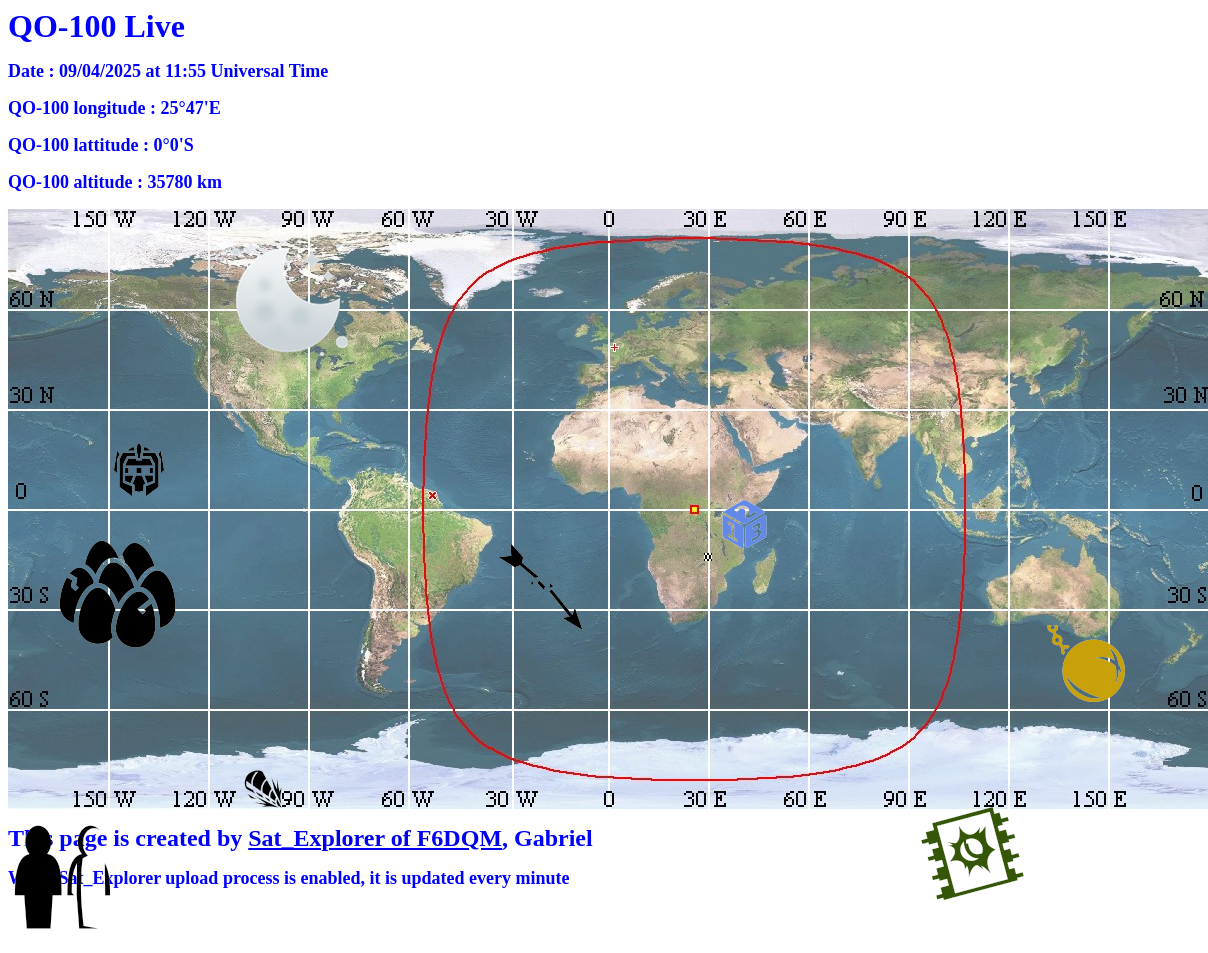  What do you see at coordinates (117, 594) in the screenshot?
I see `indicates a nest or breeding area in gameplay` at bounding box center [117, 594].